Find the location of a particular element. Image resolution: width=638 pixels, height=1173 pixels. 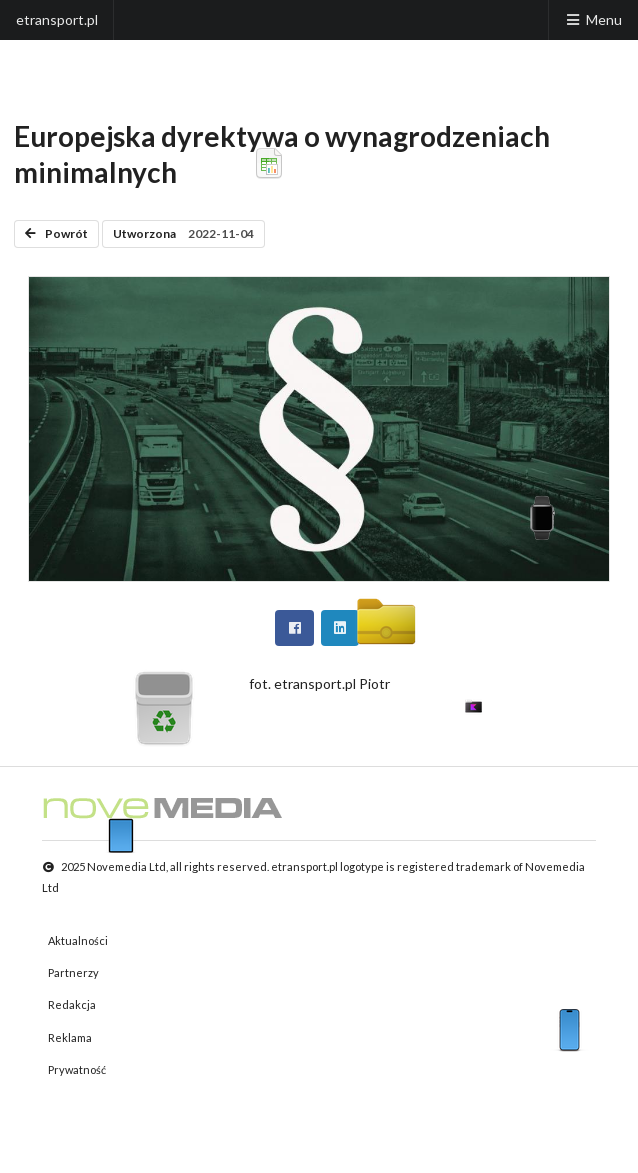

openoffice calc spreadsheet file is located at coordinates (269, 163).